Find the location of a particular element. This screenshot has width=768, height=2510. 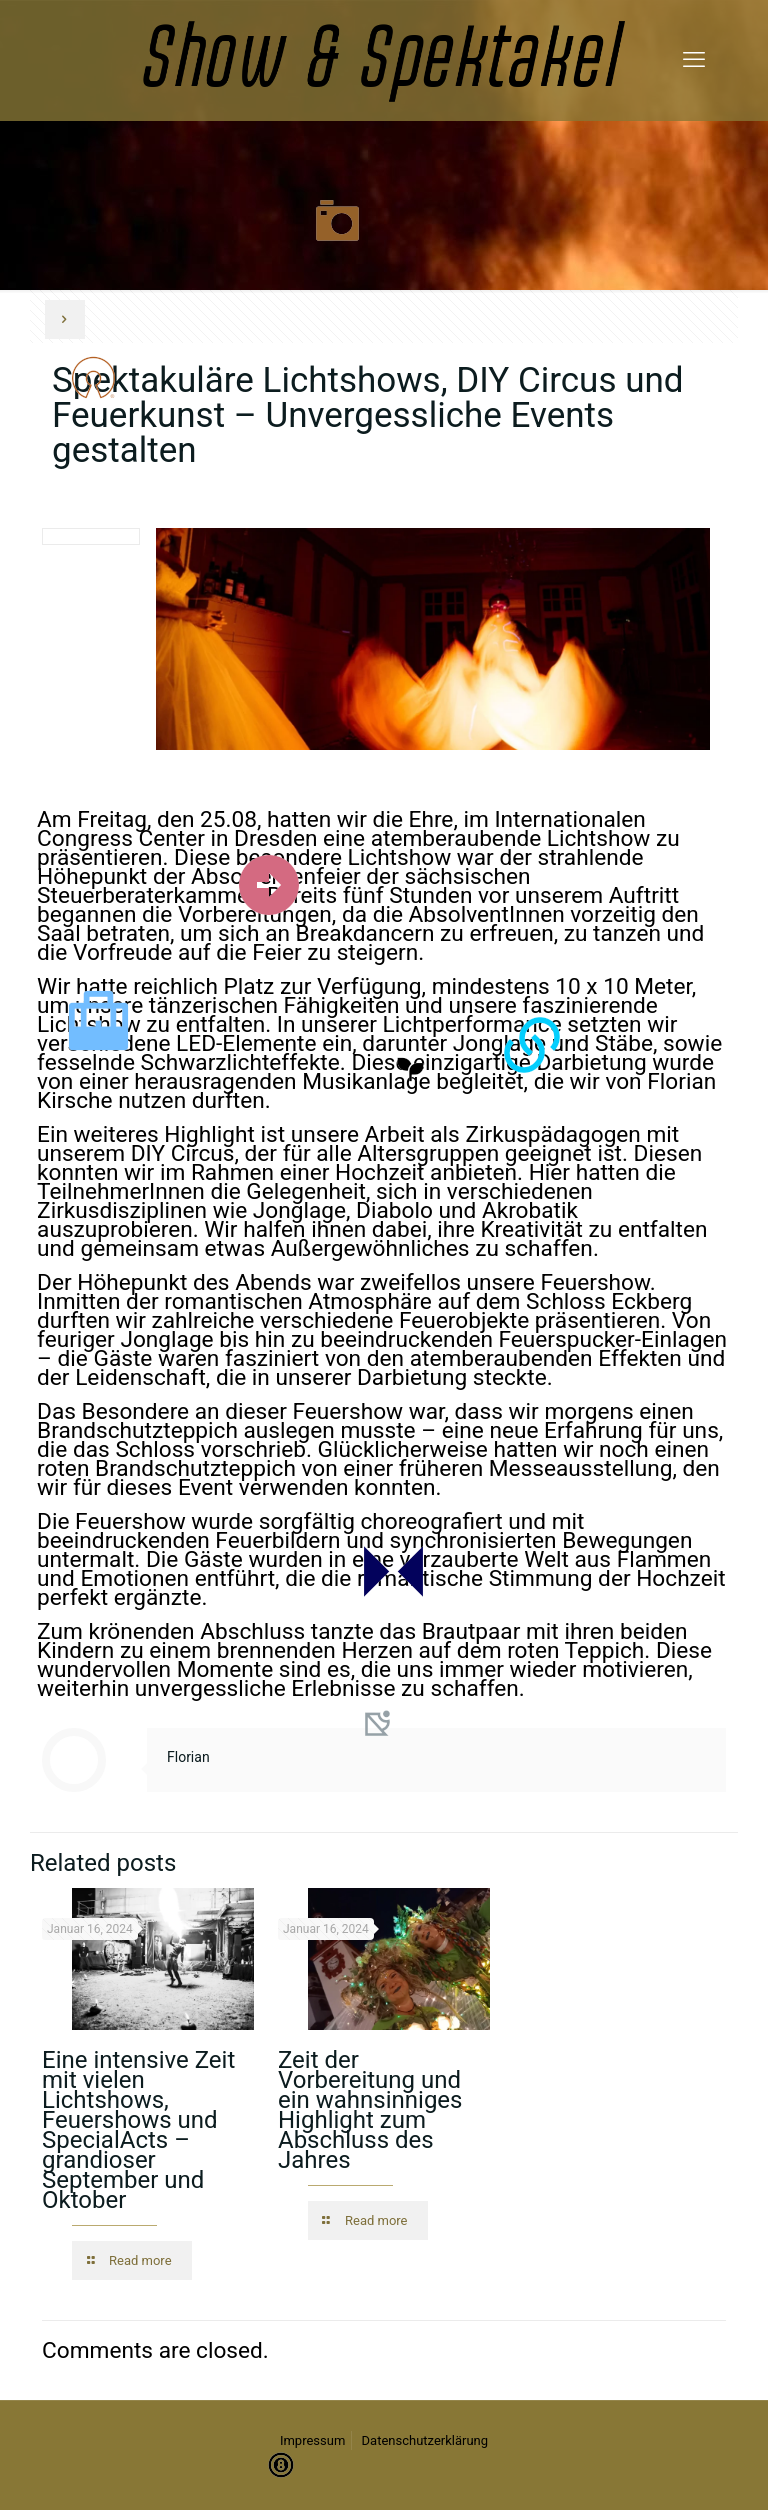

remixicon logo is located at coordinates (377, 1723).